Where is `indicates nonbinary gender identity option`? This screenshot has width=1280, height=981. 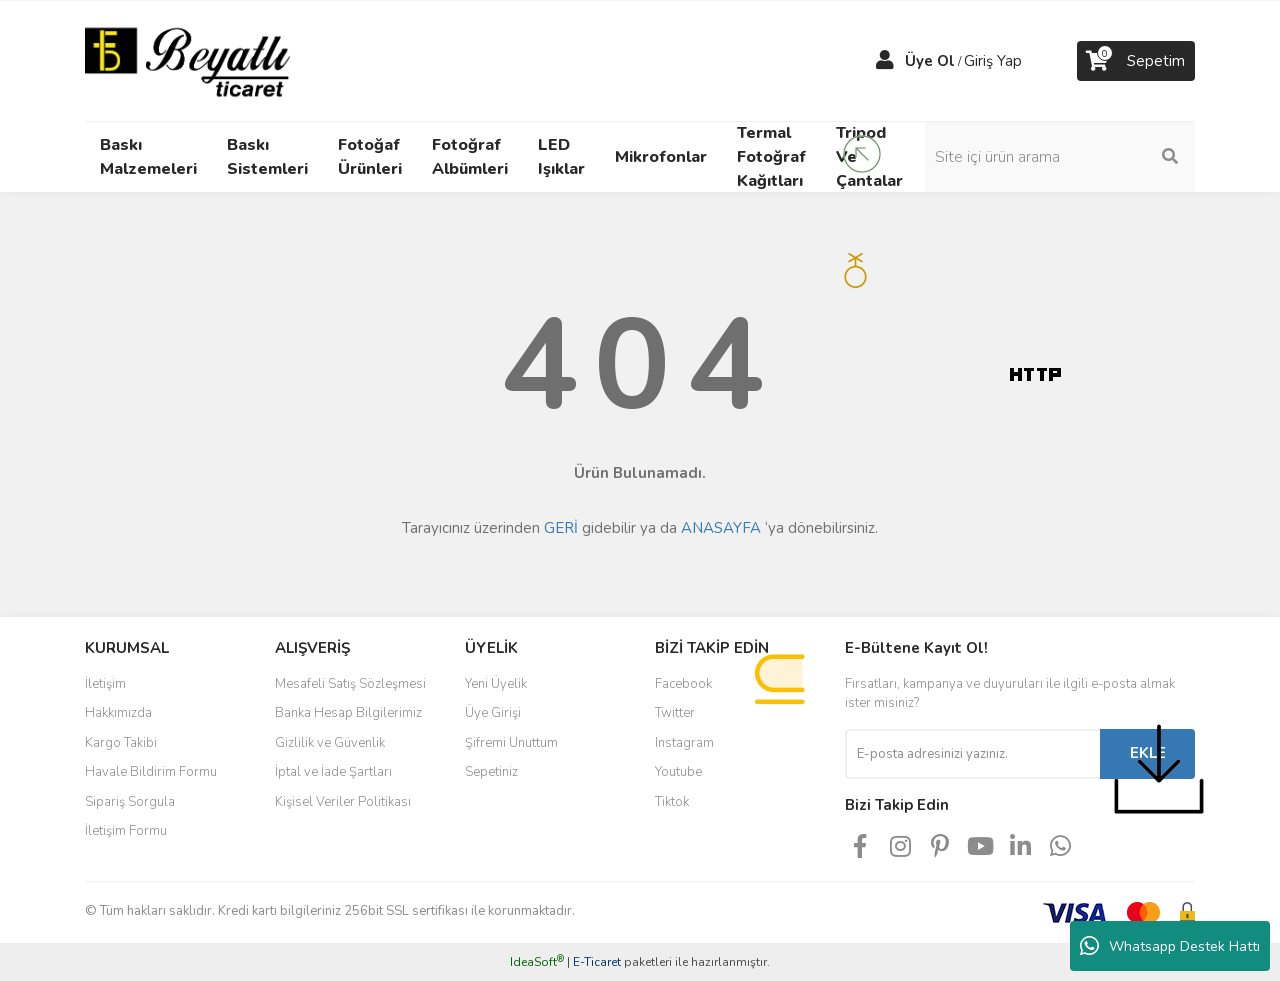 indicates nonbinary gender identity option is located at coordinates (855, 270).